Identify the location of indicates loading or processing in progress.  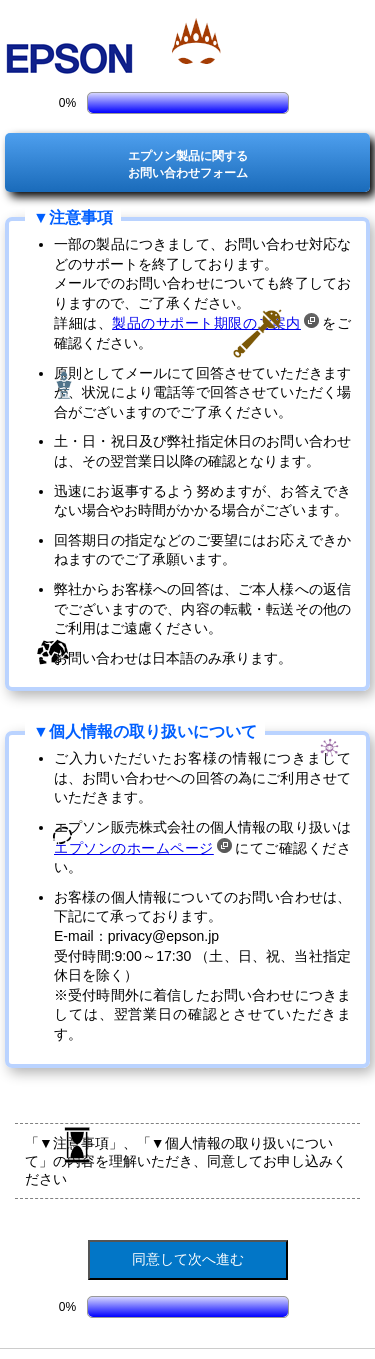
(62, 835).